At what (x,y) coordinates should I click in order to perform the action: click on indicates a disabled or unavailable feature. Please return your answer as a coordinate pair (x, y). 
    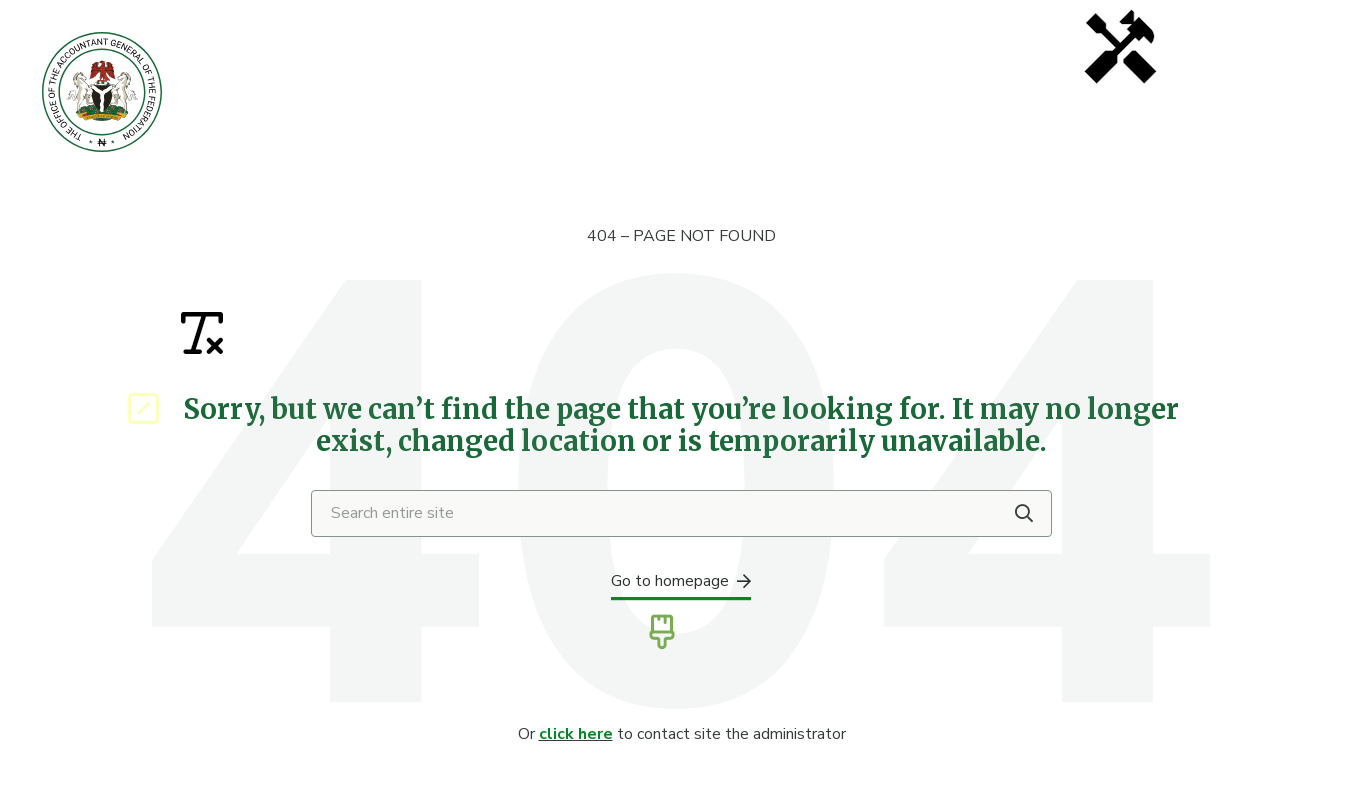
    Looking at the image, I should click on (143, 408).